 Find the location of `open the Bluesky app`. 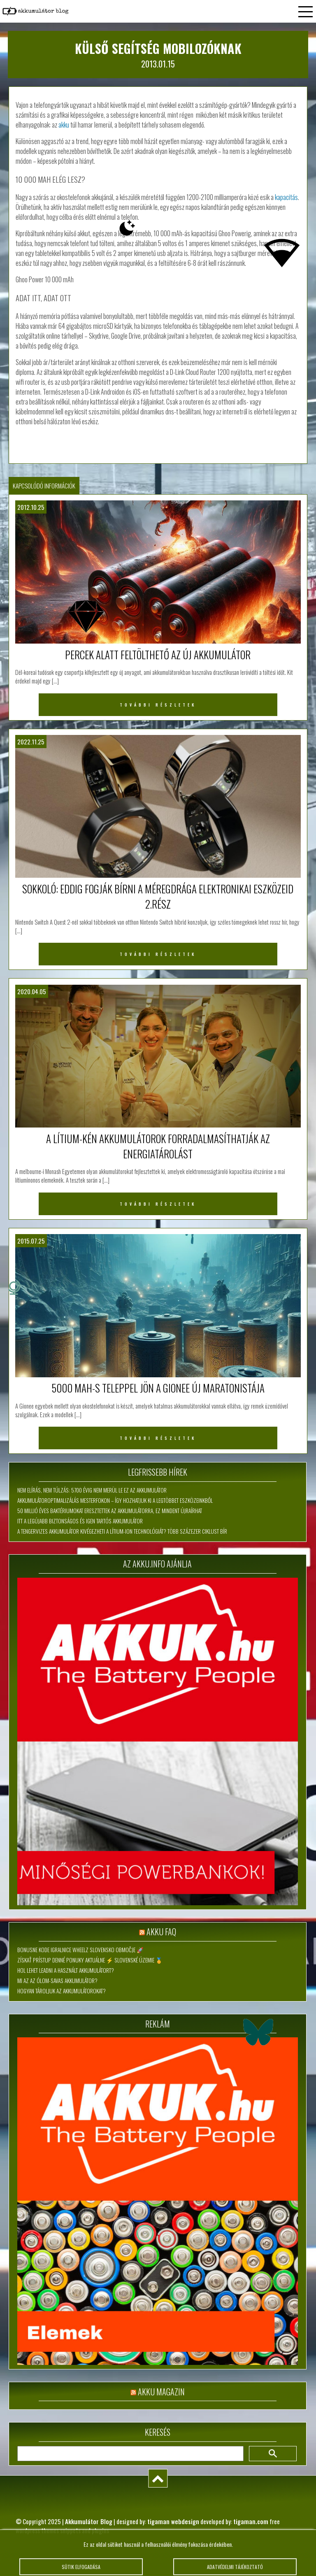

open the Bluesky app is located at coordinates (258, 2032).